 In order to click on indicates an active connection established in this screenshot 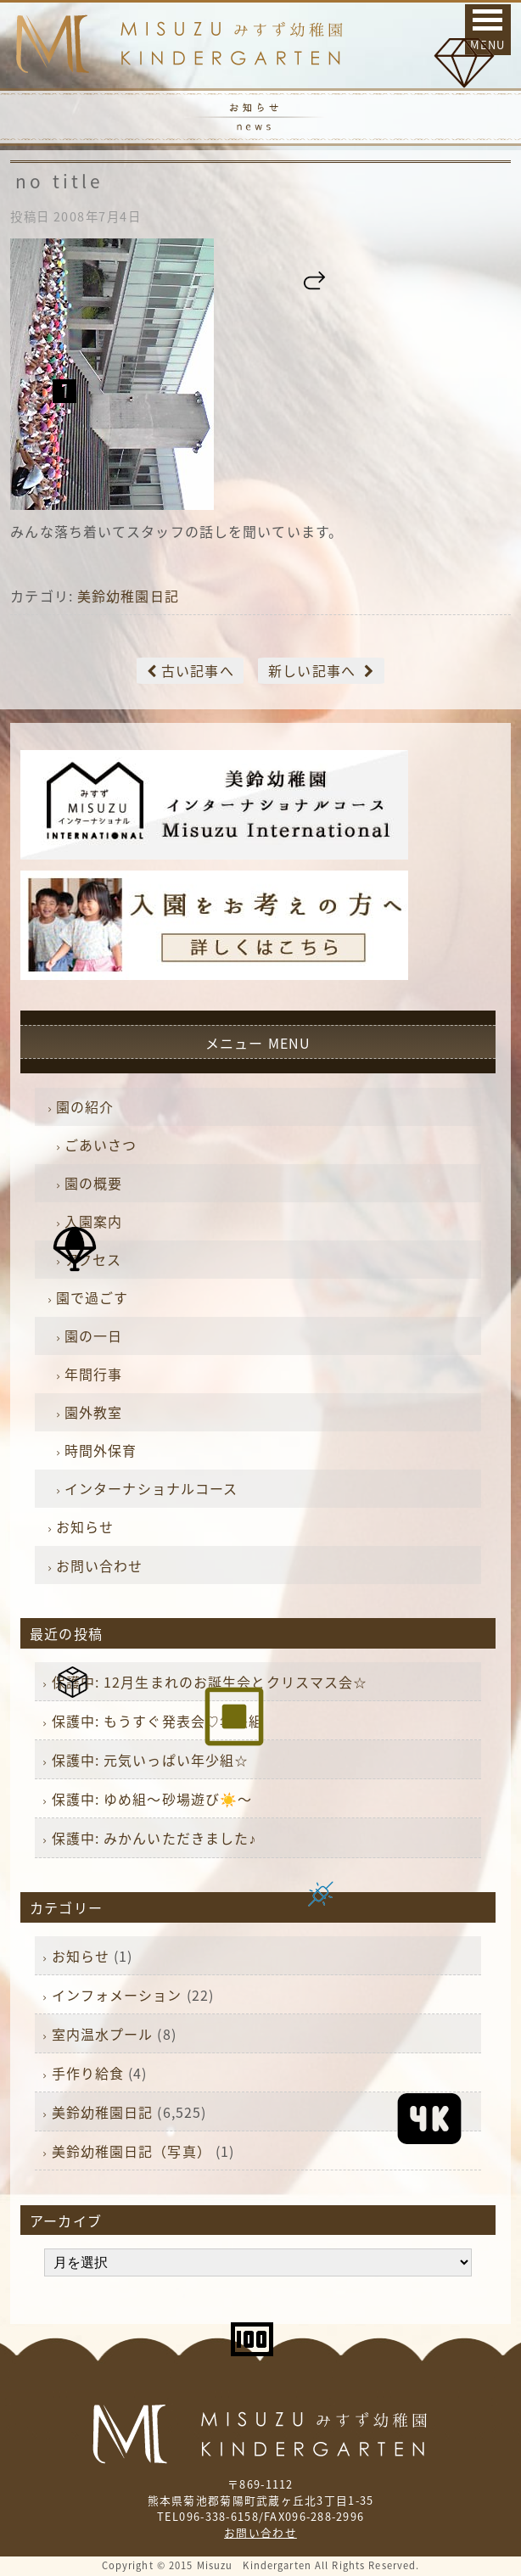, I will do `click(321, 1894)`.